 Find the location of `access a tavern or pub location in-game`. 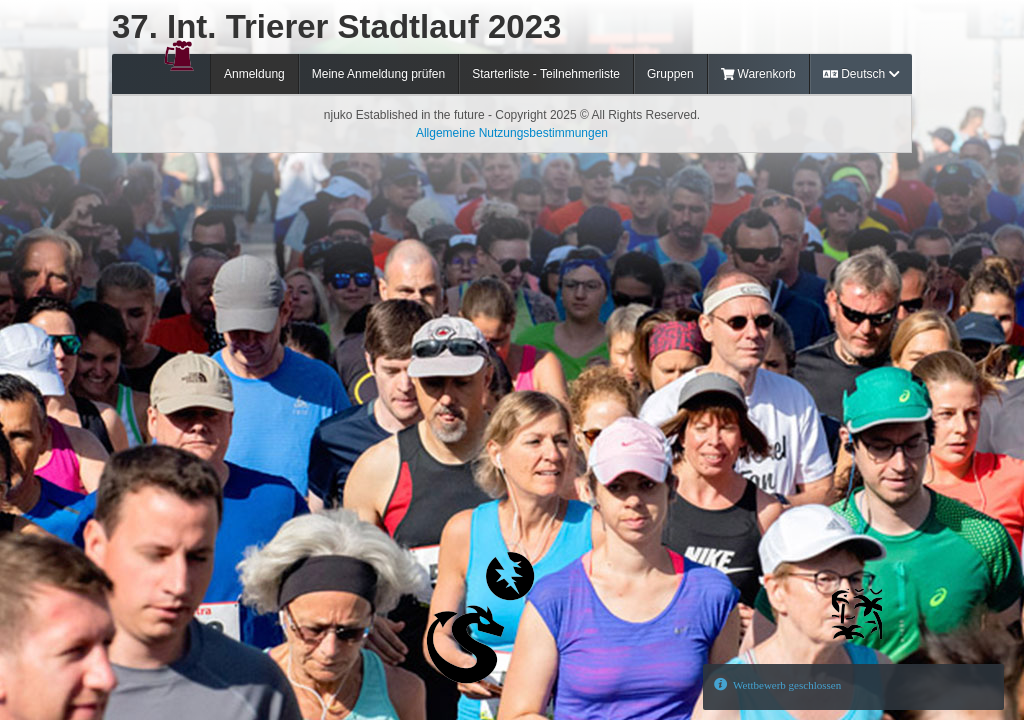

access a tavern or pub location in-game is located at coordinates (179, 55).